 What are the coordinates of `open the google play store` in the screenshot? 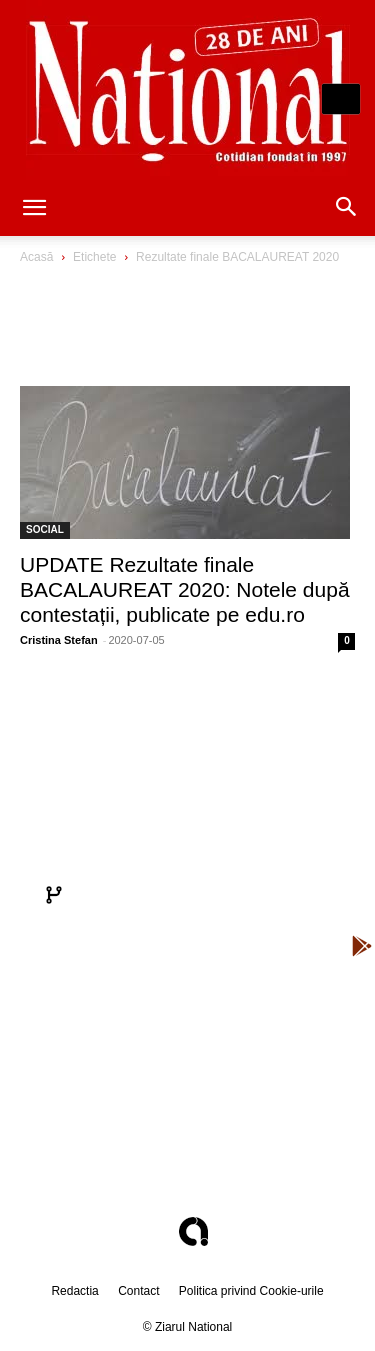 It's located at (362, 946).